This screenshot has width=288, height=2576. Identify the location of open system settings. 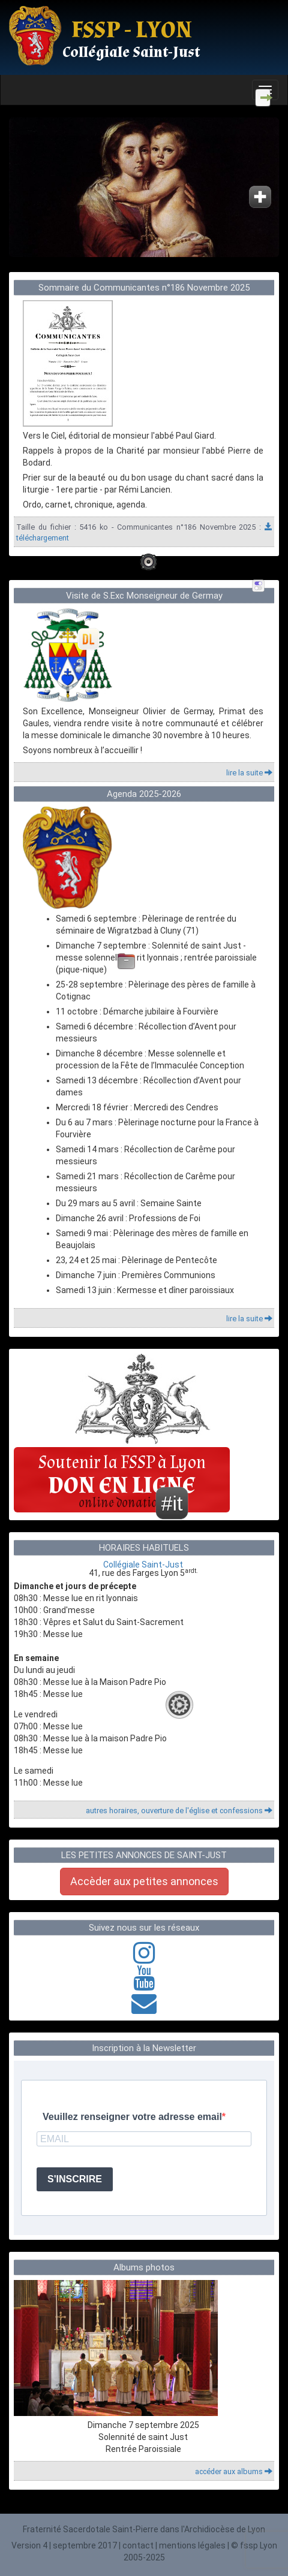
(179, 1705).